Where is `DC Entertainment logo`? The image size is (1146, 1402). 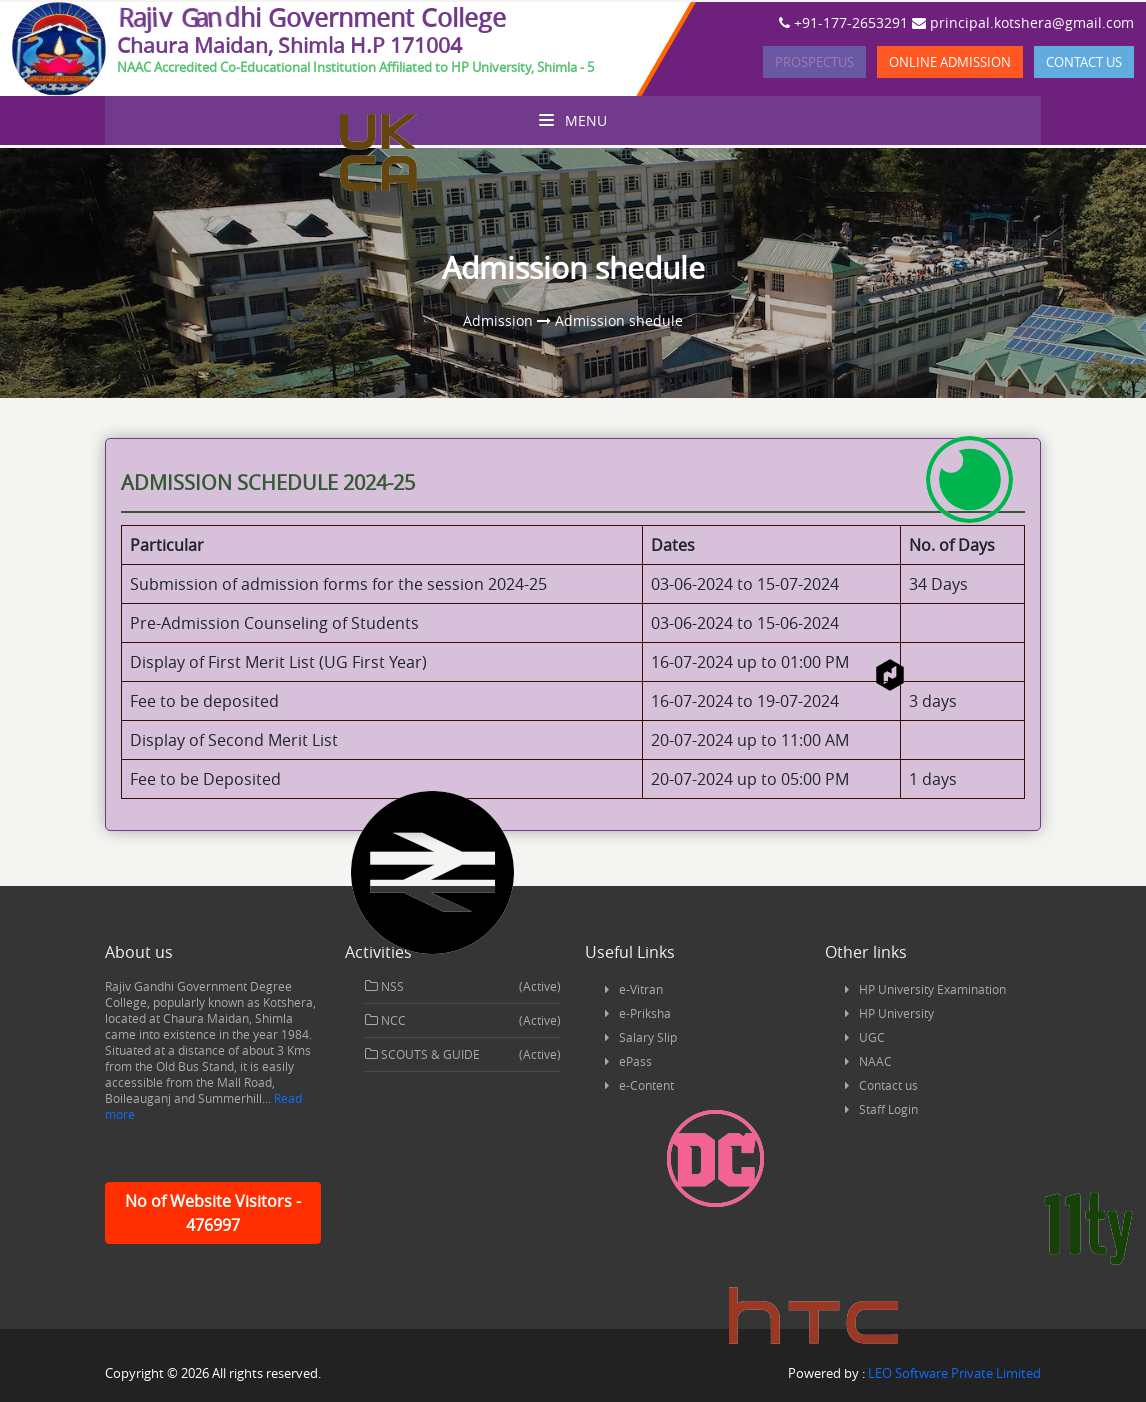
DC Entertainment logo is located at coordinates (715, 1158).